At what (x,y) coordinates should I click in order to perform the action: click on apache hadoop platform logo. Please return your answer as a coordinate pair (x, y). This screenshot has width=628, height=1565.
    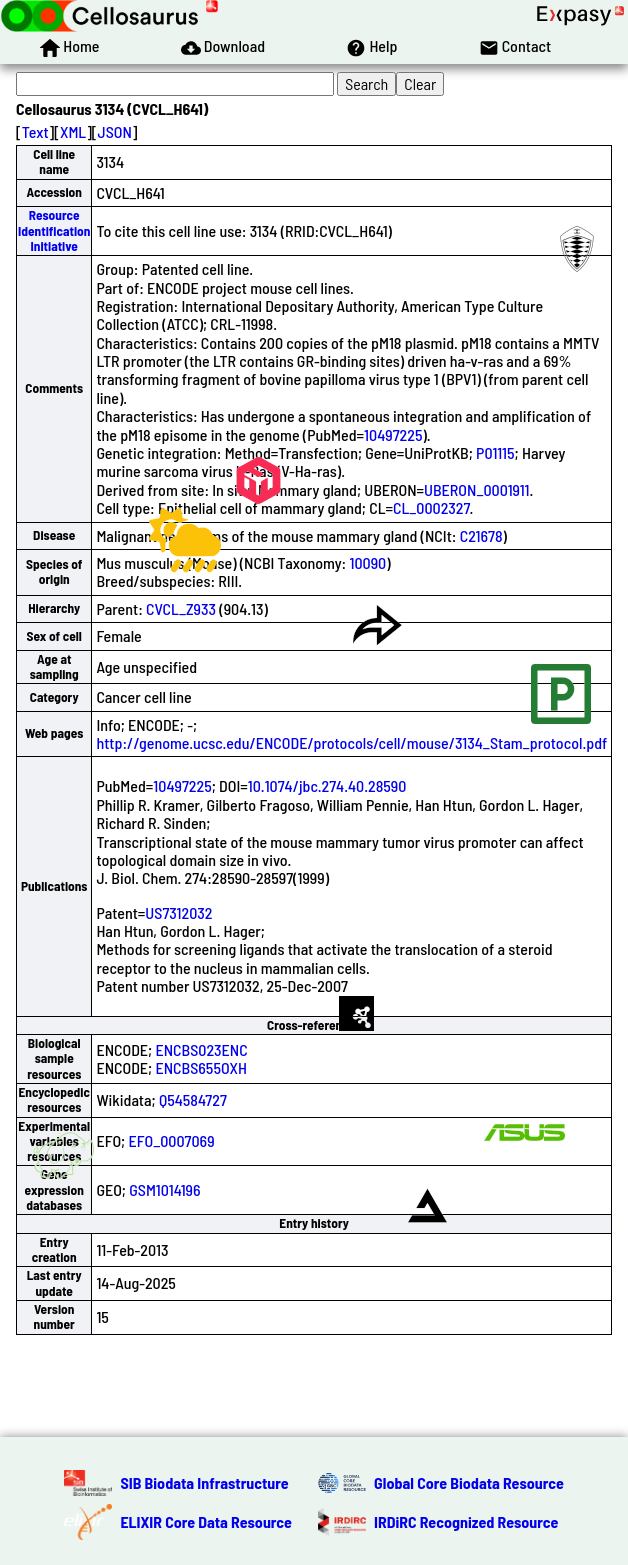
    Looking at the image, I should click on (62, 1155).